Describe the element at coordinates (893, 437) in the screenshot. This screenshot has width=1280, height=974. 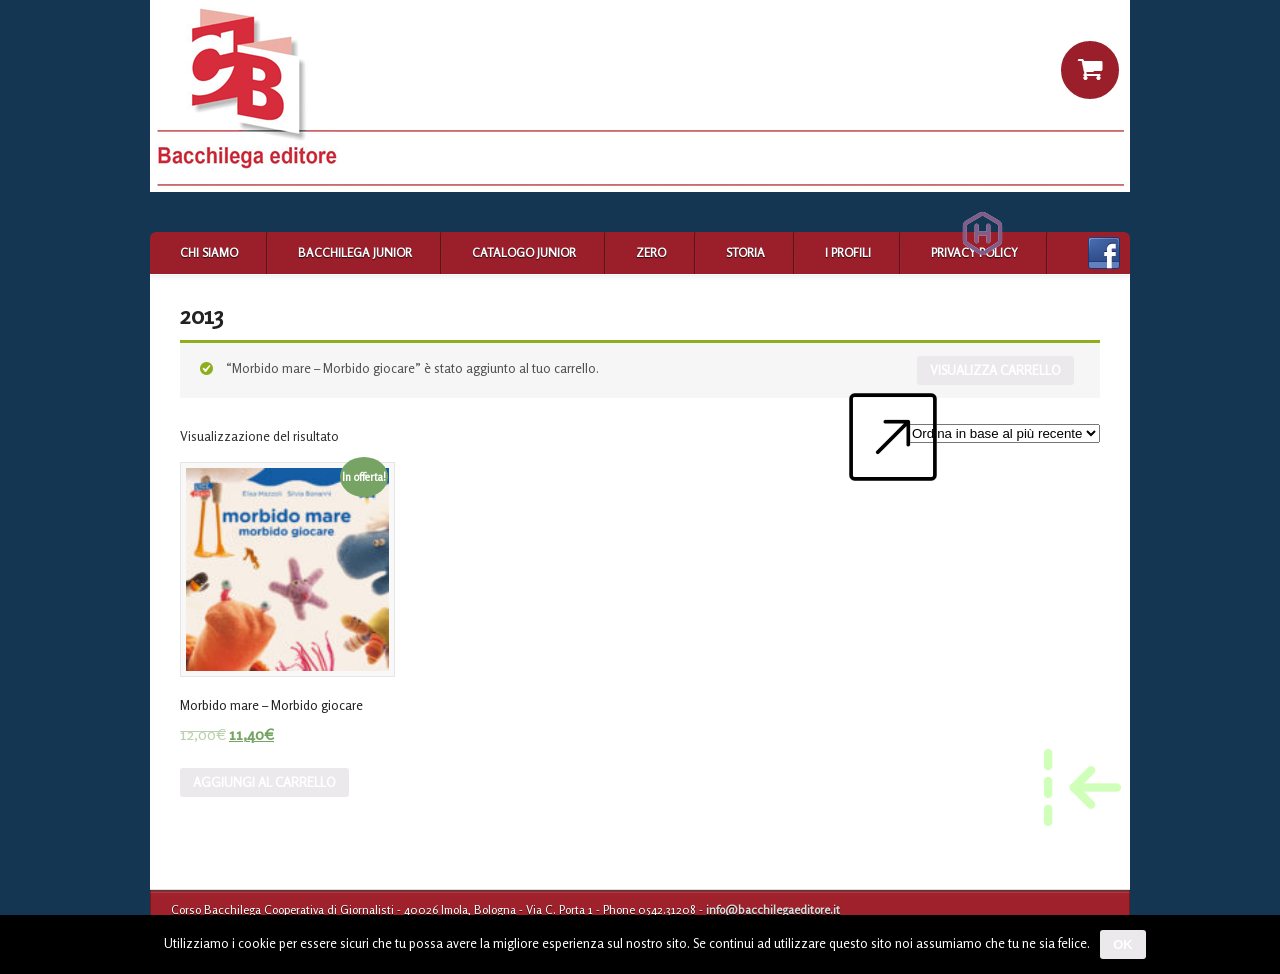
I see `open link in new window` at that location.